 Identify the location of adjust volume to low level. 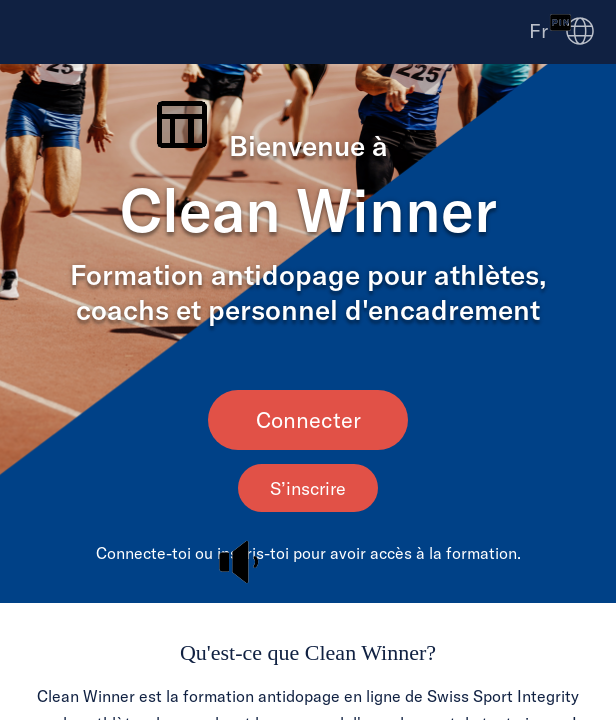
(242, 562).